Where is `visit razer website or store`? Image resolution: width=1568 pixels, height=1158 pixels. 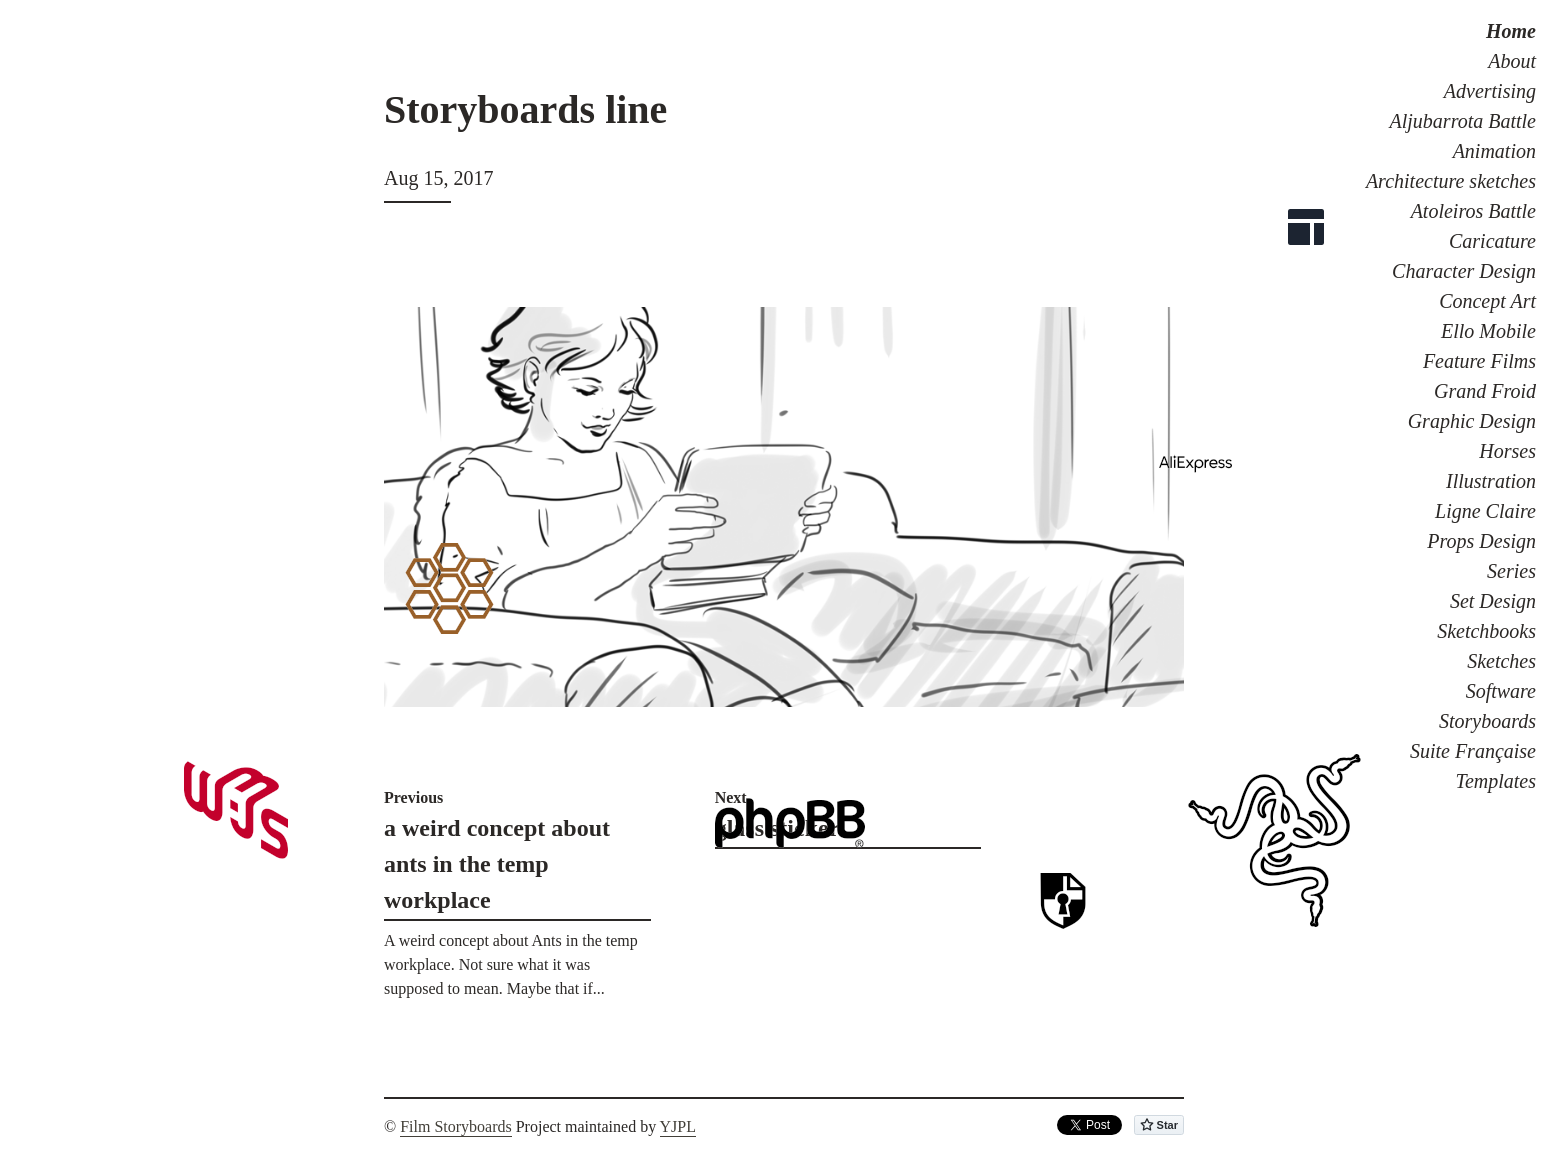
visit razer website or store is located at coordinates (1274, 840).